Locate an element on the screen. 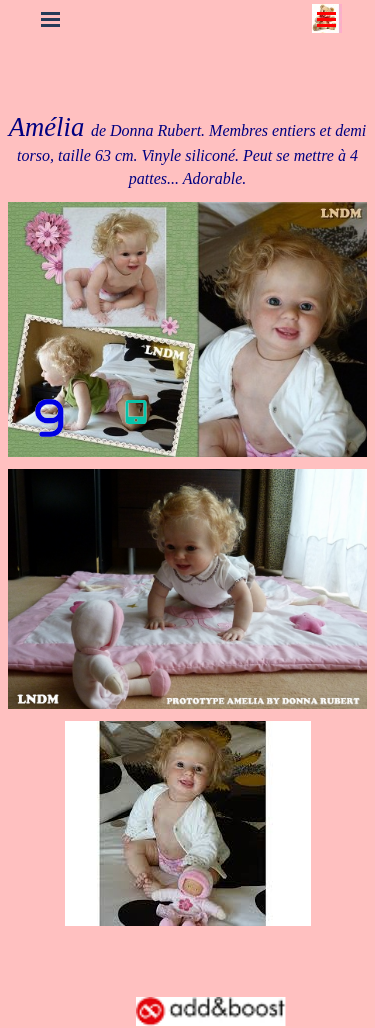 This screenshot has width=375, height=1028. switch to tablet view or layout is located at coordinates (136, 412).